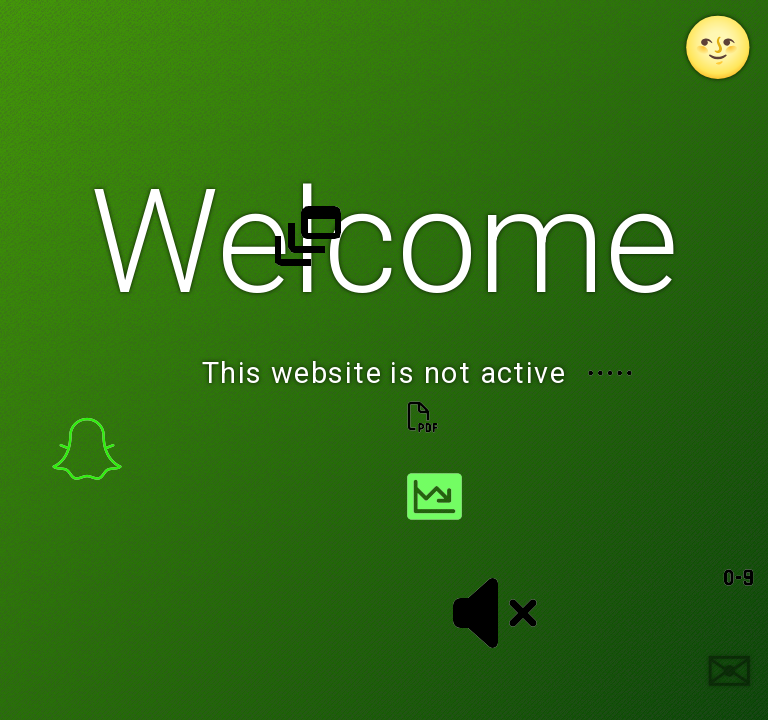 This screenshot has height=720, width=768. Describe the element at coordinates (422, 416) in the screenshot. I see `view or open a PDF document` at that location.